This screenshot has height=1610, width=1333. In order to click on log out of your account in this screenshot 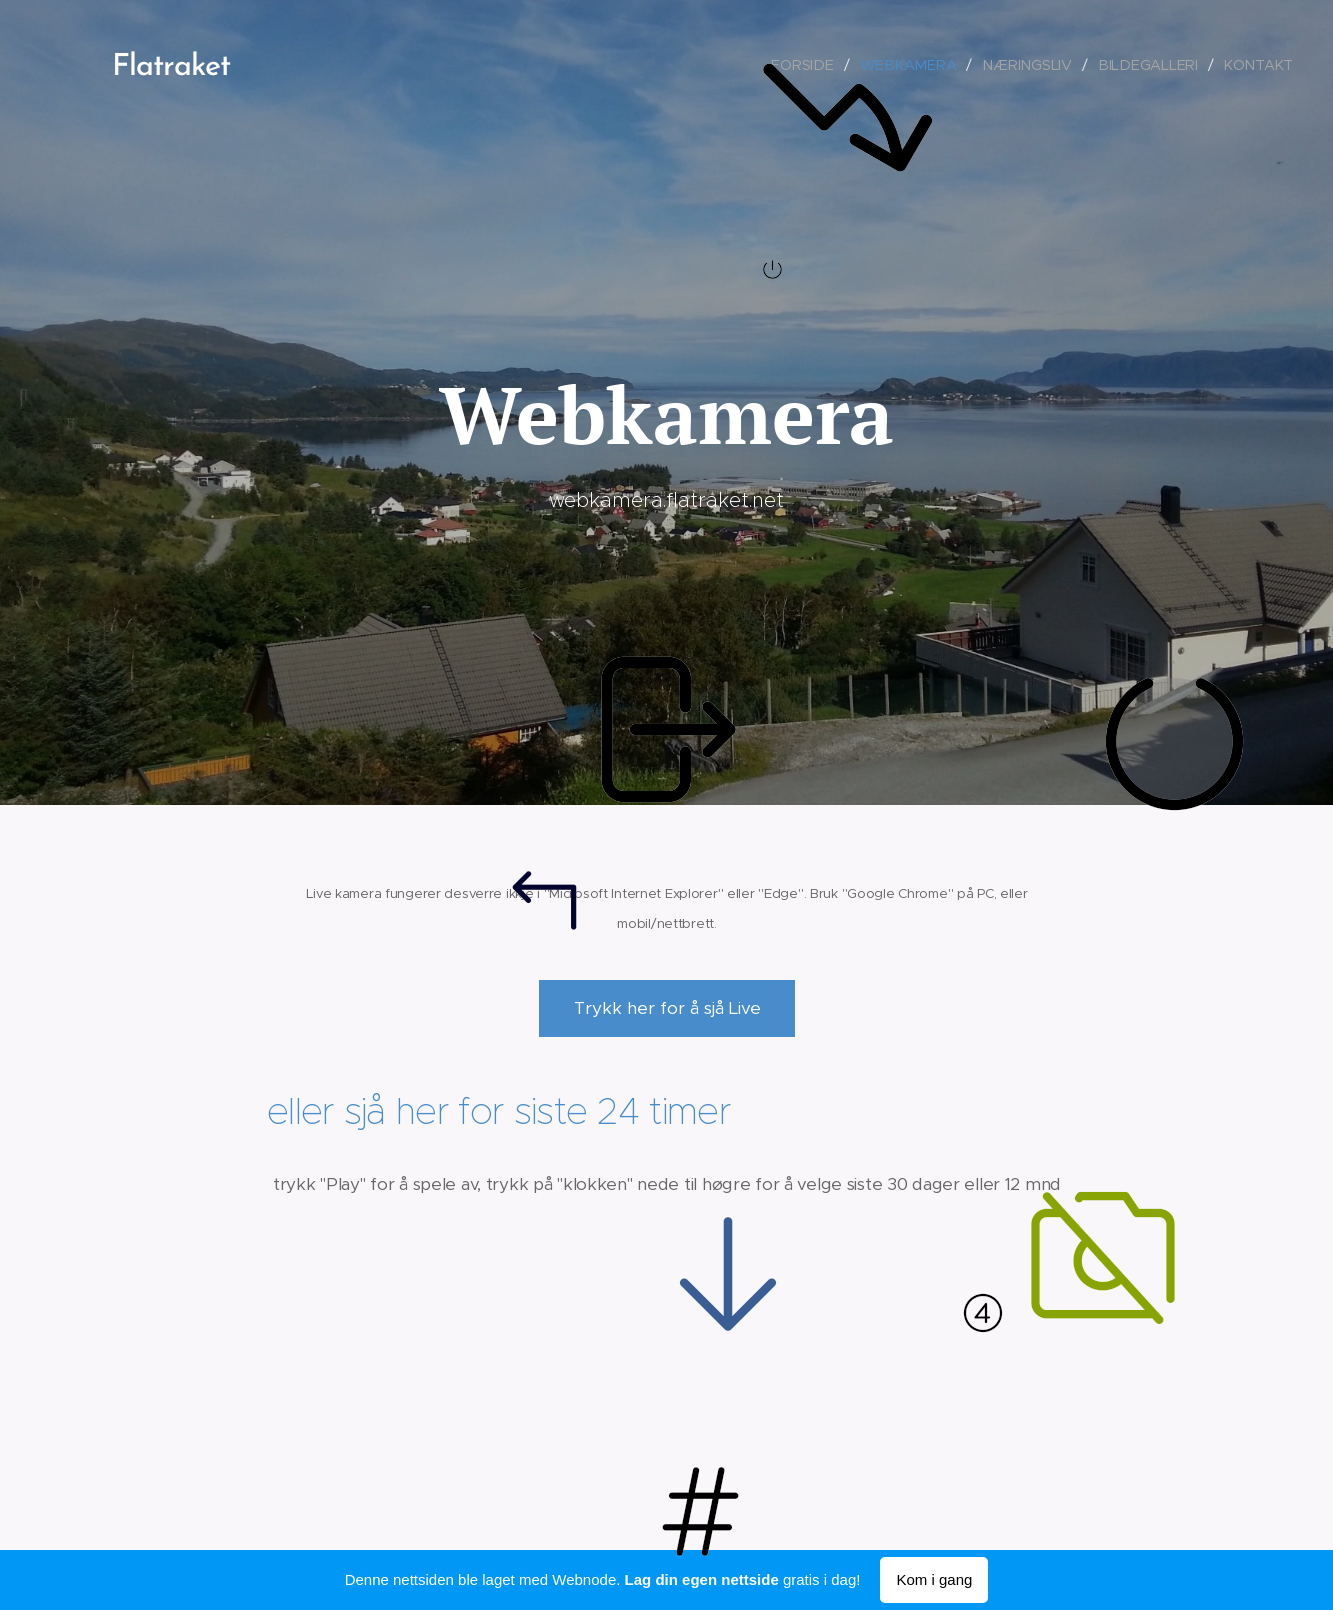, I will do `click(657, 729)`.